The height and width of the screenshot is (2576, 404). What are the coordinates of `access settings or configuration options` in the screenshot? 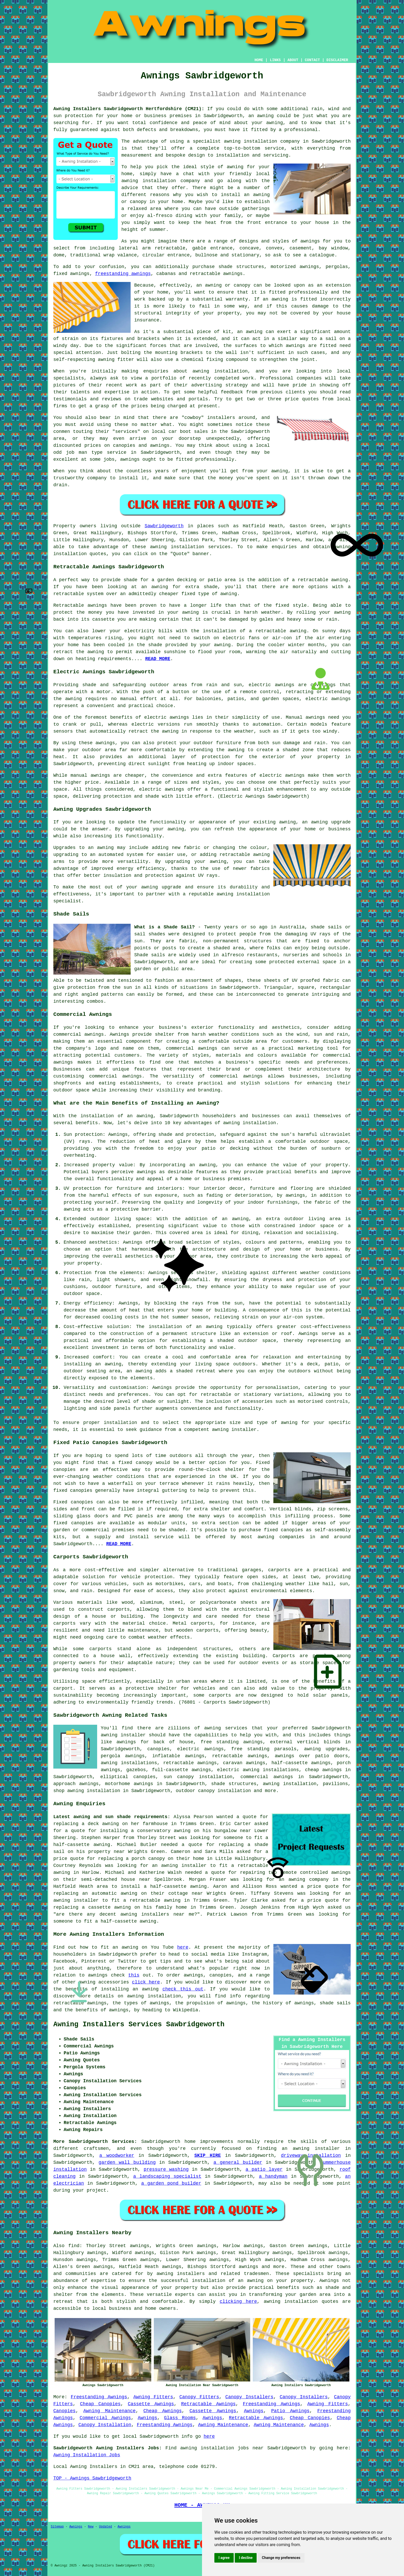 It's located at (310, 2170).